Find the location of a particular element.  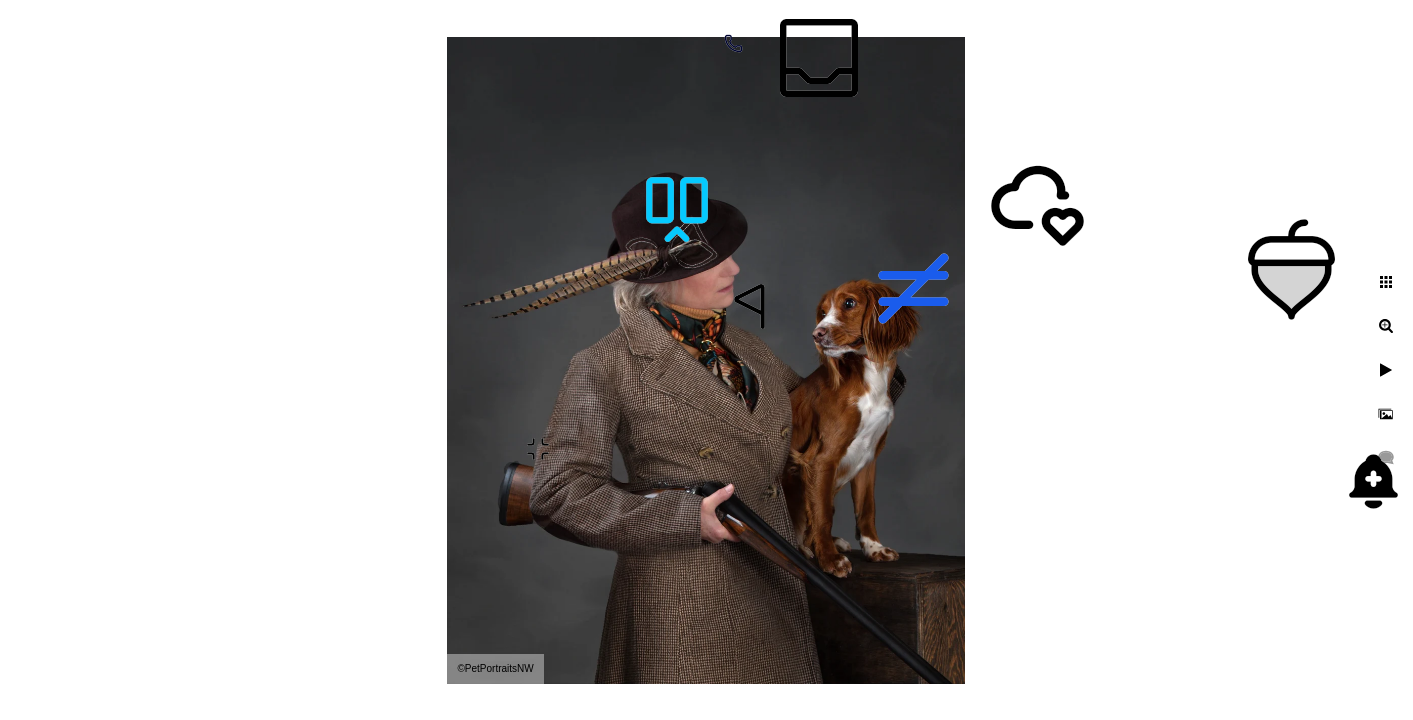

add to cloud favorites is located at coordinates (1037, 199).